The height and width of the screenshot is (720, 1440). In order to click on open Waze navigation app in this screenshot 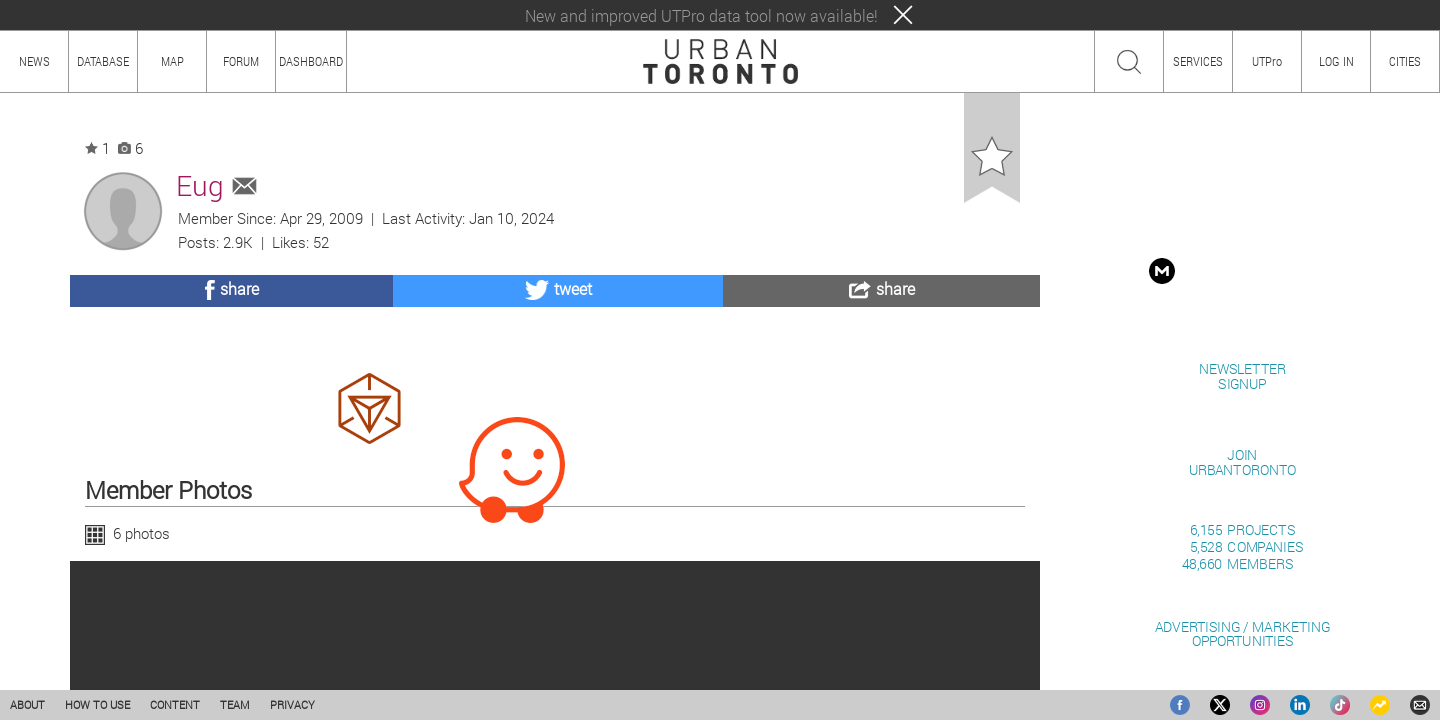, I will do `click(512, 470)`.